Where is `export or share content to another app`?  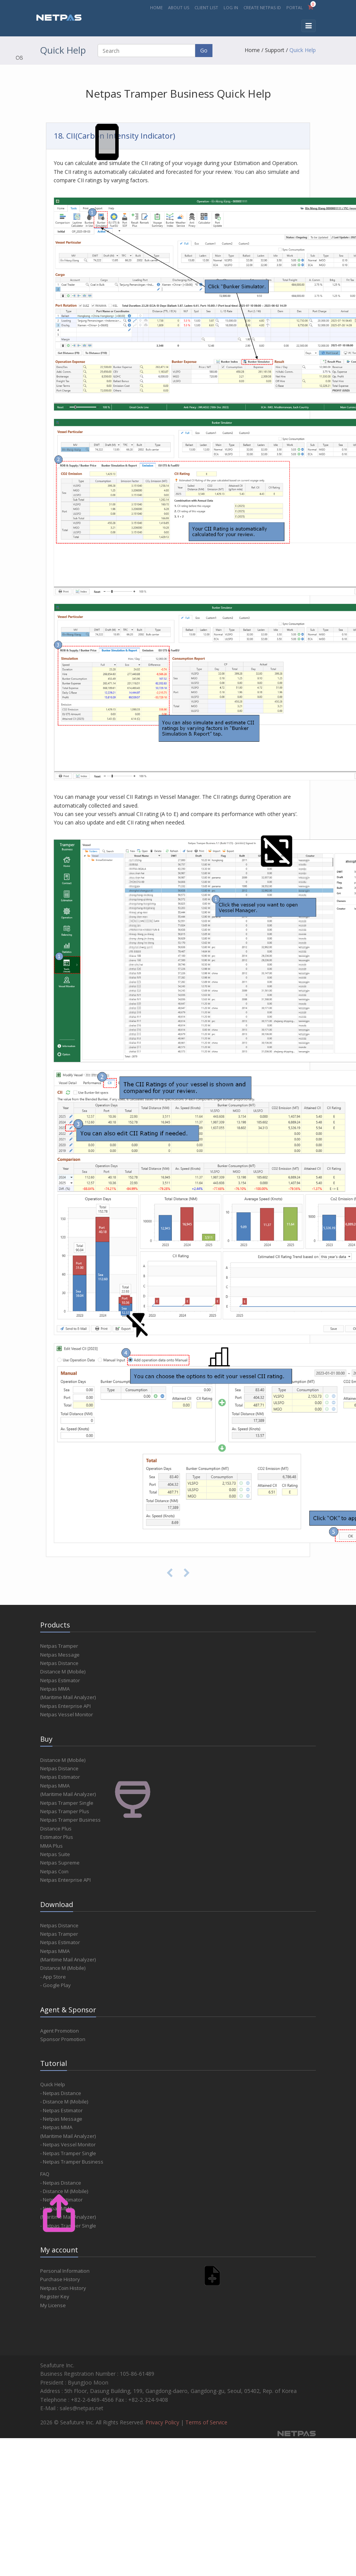 export or share content to another app is located at coordinates (59, 2215).